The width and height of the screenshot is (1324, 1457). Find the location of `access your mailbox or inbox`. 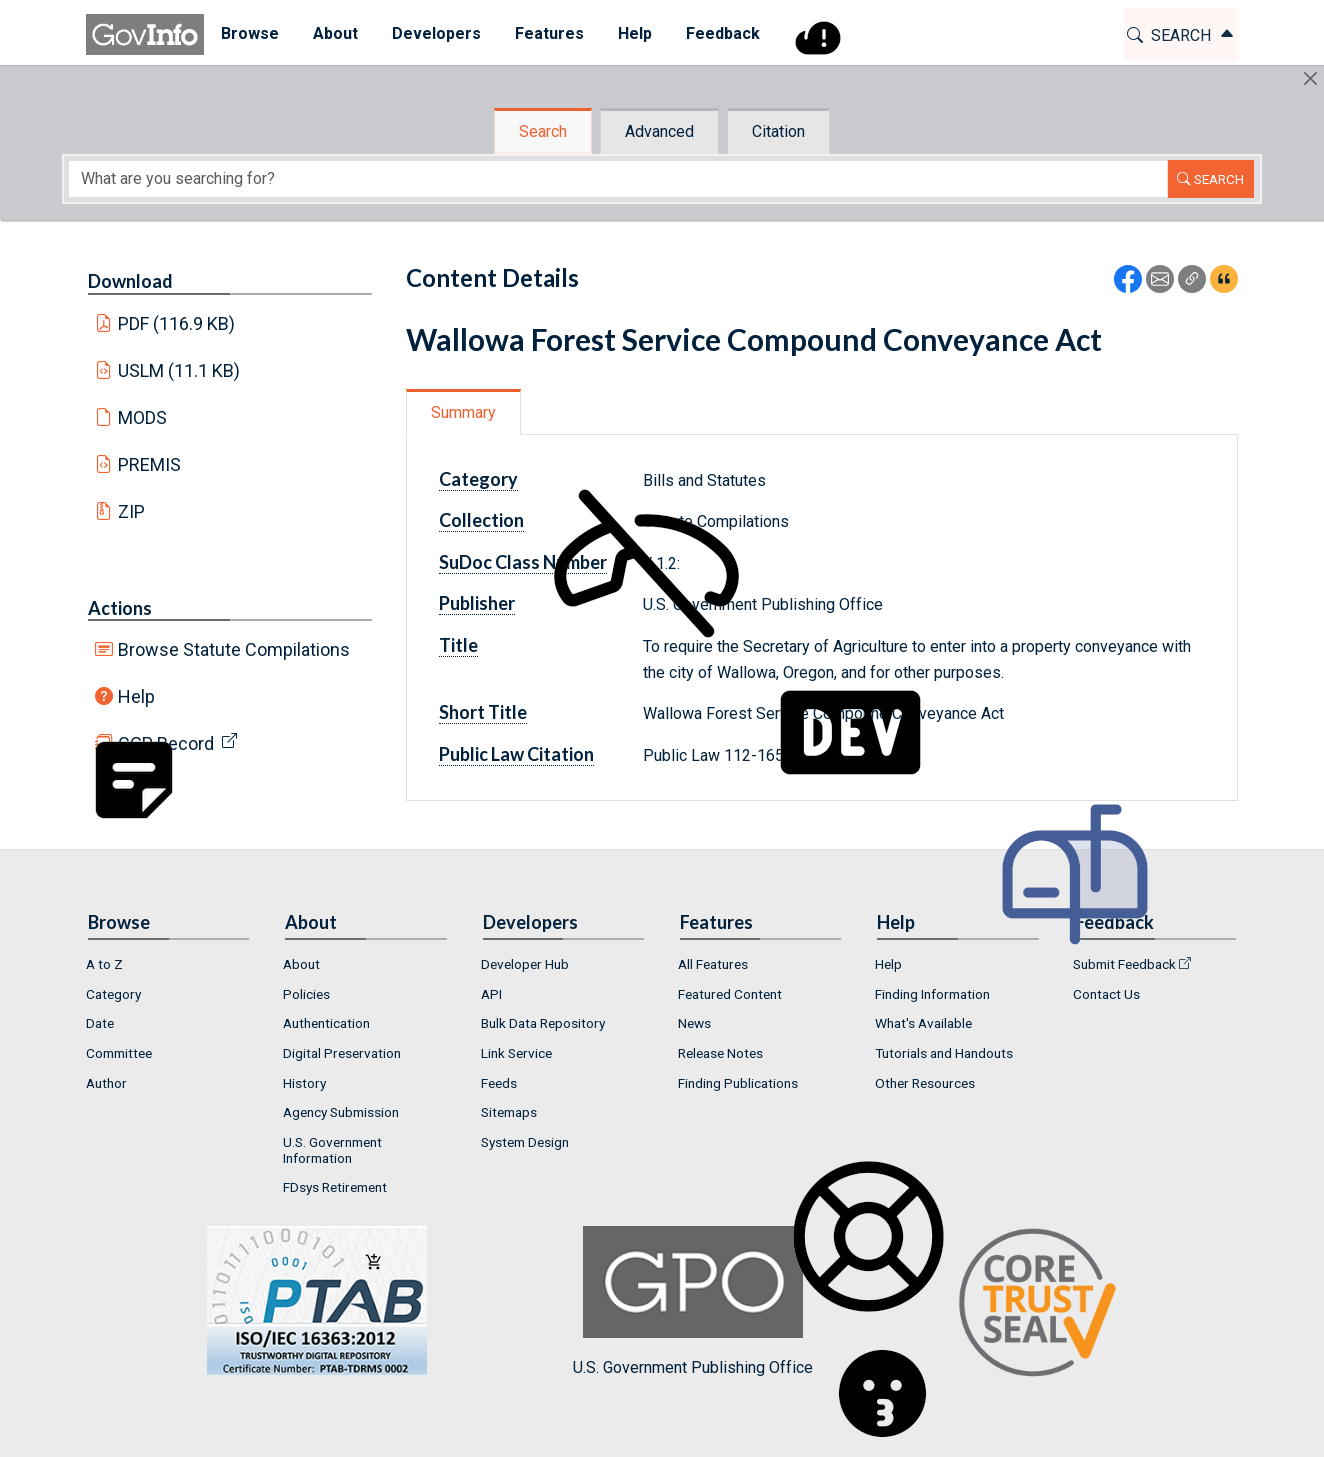

access your mailbox or inbox is located at coordinates (1075, 877).